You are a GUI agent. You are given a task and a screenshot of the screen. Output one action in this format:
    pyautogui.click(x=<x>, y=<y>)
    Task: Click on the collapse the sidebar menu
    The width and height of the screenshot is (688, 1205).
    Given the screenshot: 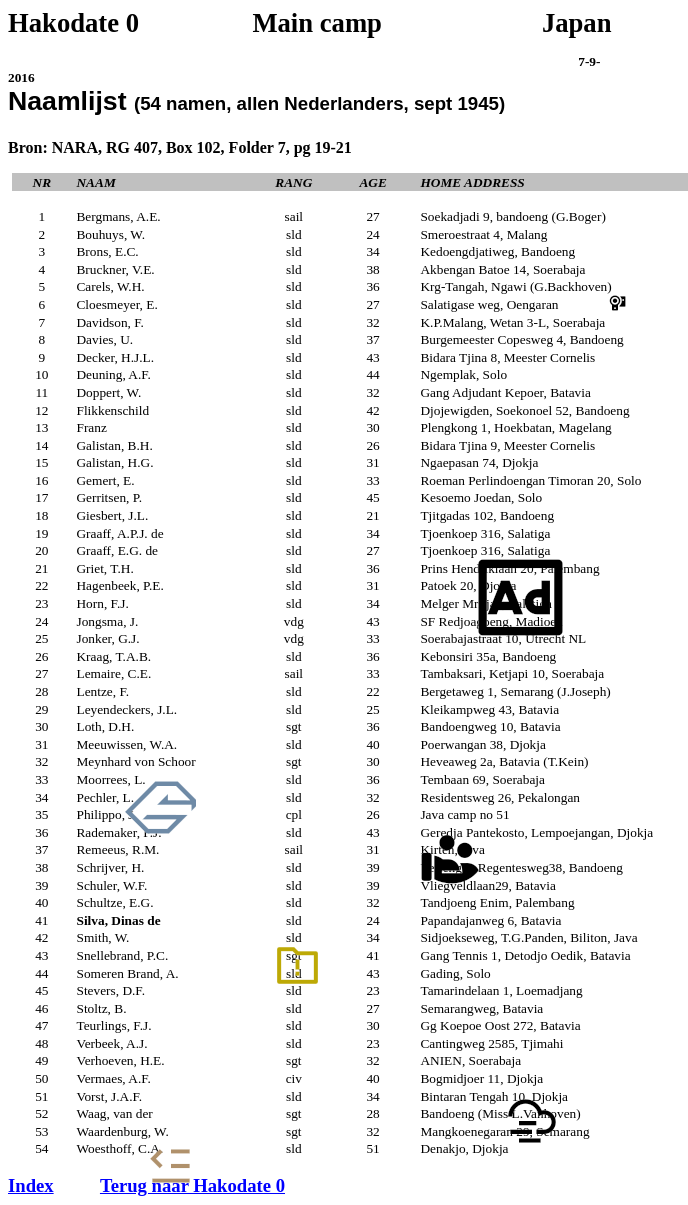 What is the action you would take?
    pyautogui.click(x=171, y=1166)
    